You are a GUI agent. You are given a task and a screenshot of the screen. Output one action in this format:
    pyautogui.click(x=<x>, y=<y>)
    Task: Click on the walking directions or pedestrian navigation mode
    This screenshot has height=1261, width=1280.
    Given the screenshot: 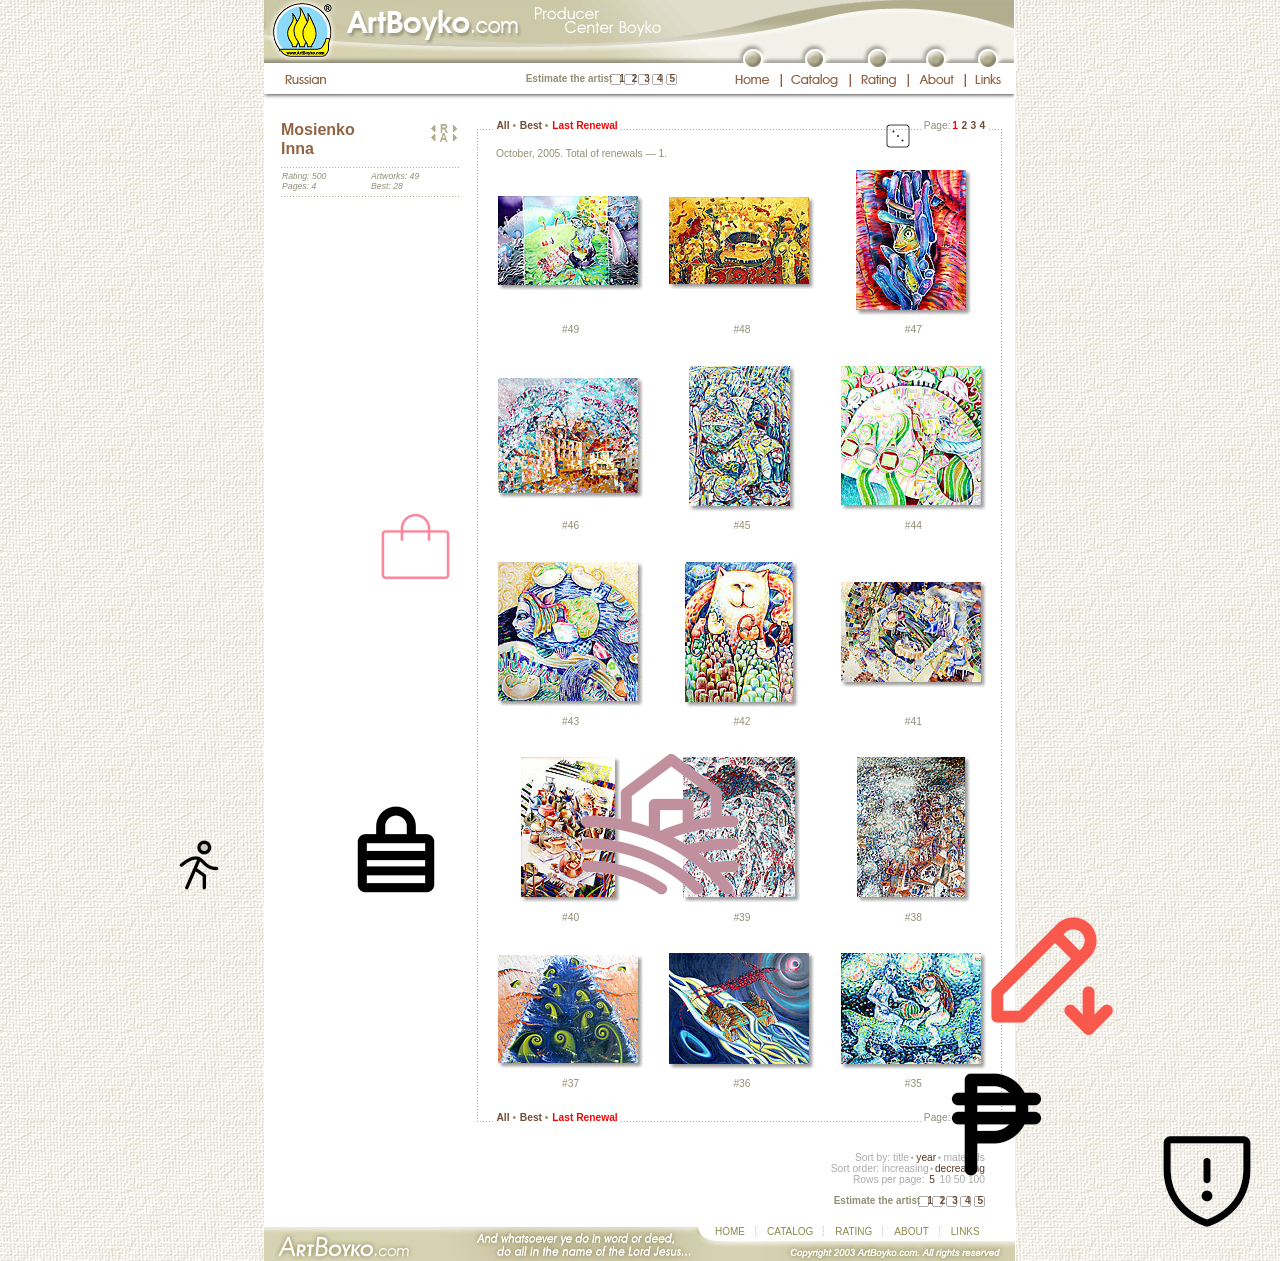 What is the action you would take?
    pyautogui.click(x=199, y=865)
    